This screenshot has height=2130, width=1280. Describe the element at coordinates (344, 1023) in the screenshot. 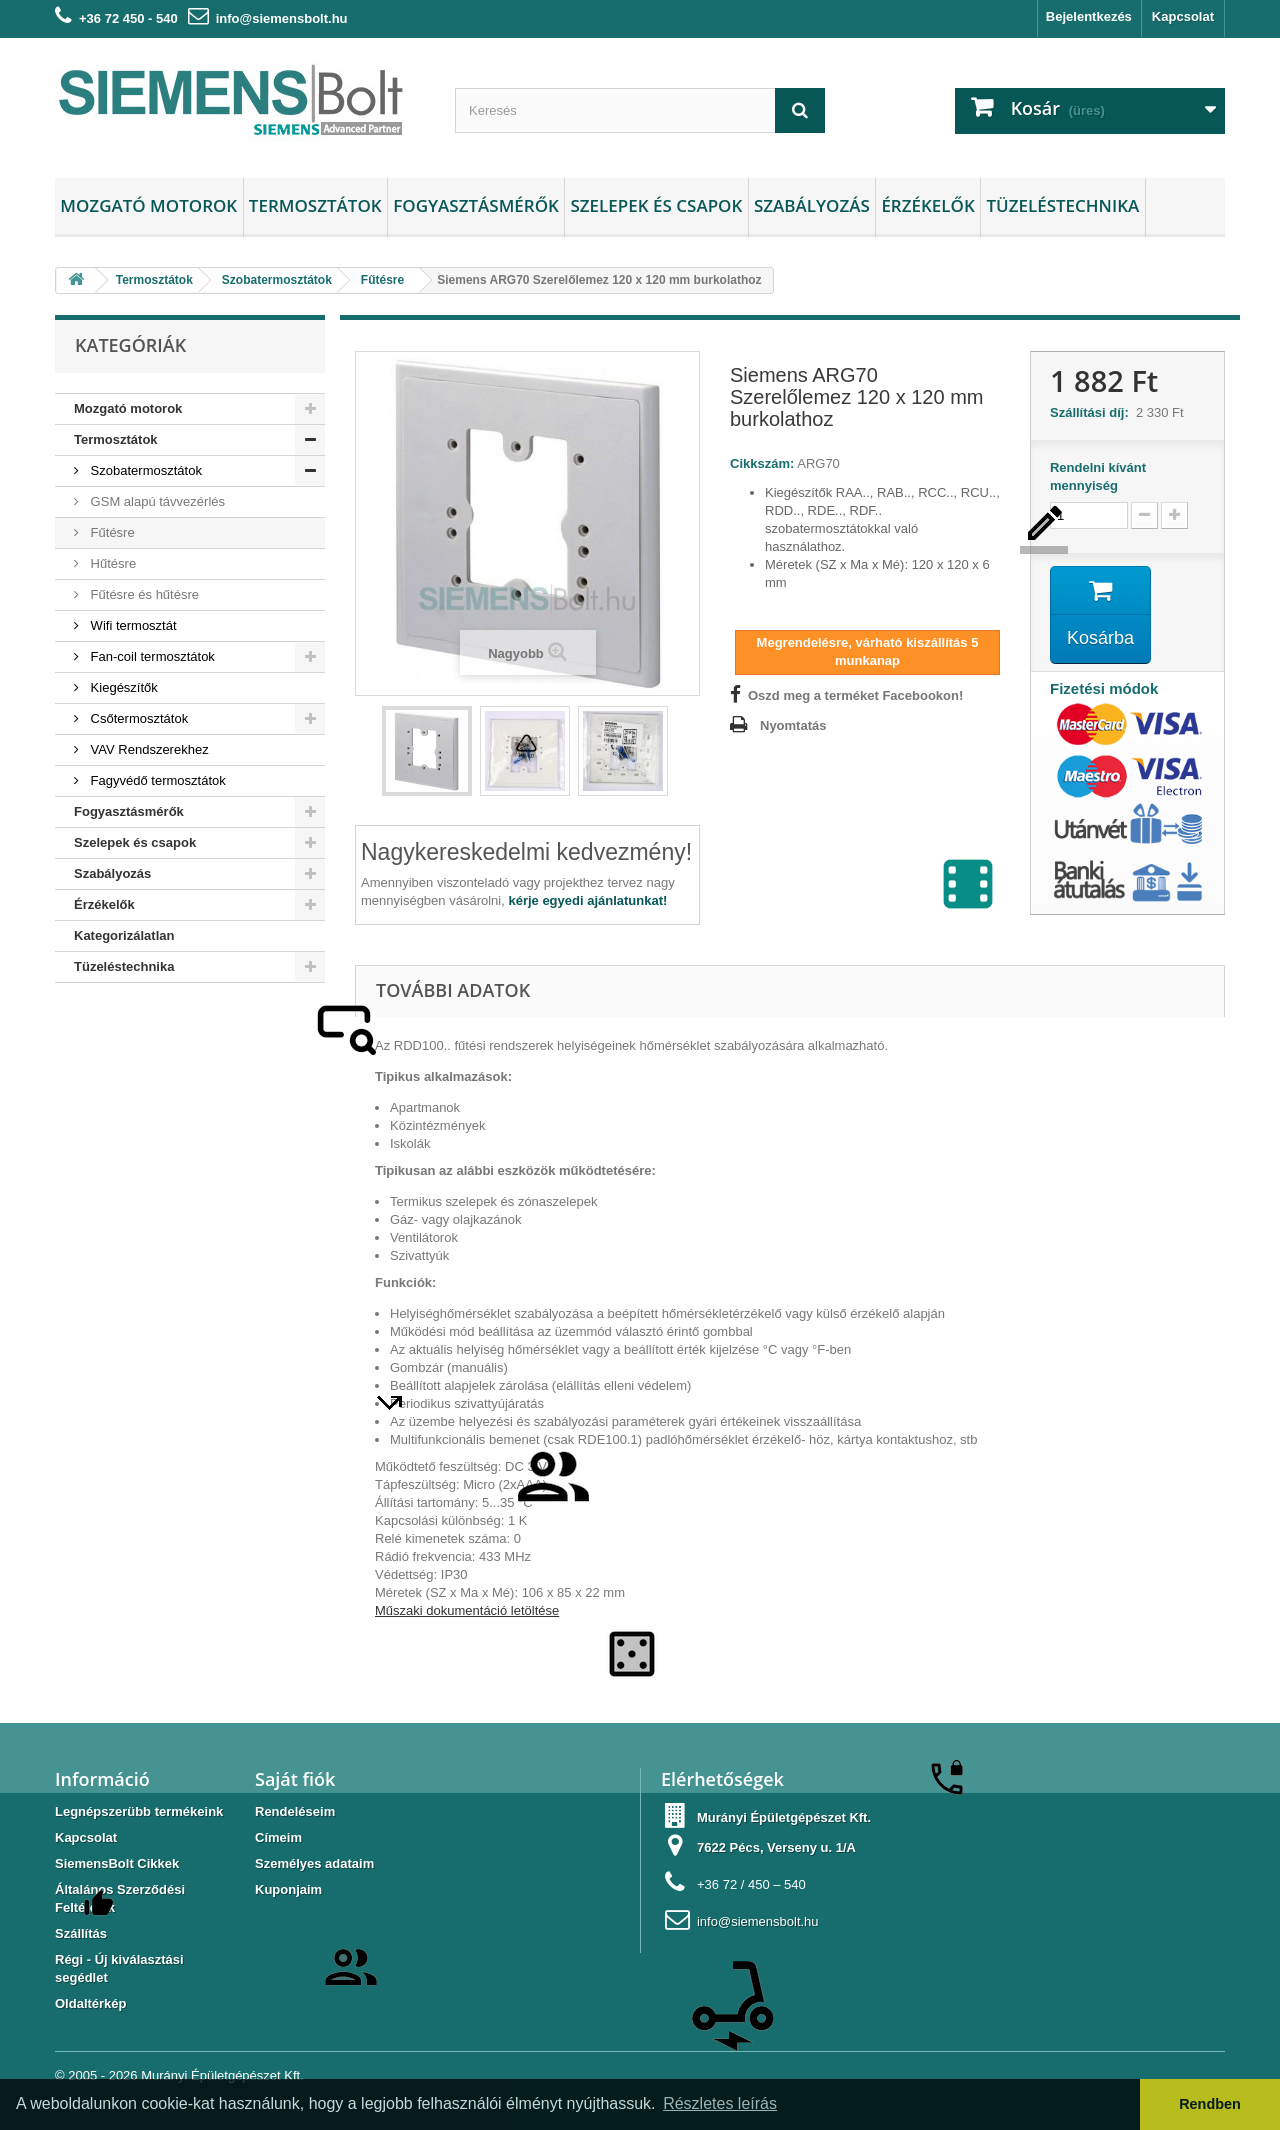

I see `search within an input field` at that location.